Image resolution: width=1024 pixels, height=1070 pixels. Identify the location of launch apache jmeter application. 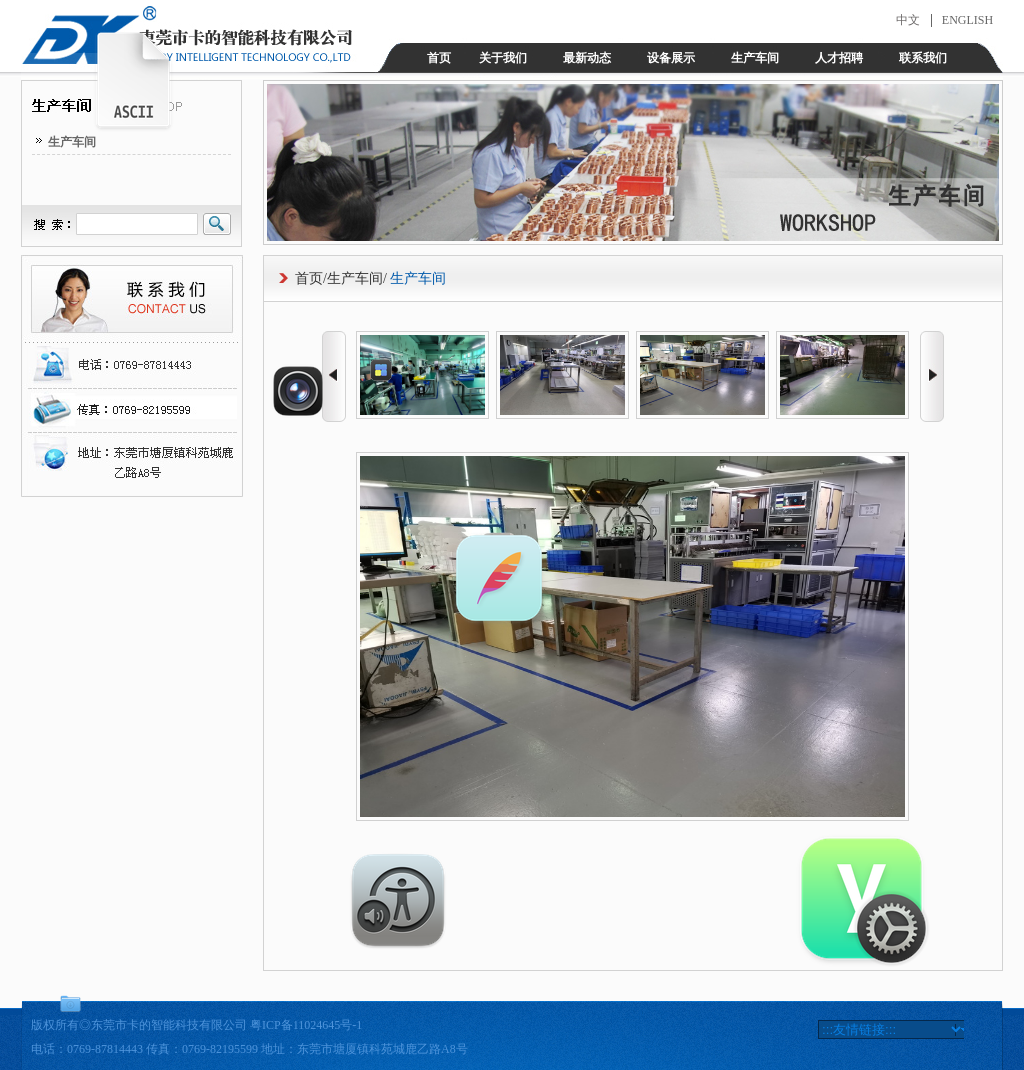
(499, 578).